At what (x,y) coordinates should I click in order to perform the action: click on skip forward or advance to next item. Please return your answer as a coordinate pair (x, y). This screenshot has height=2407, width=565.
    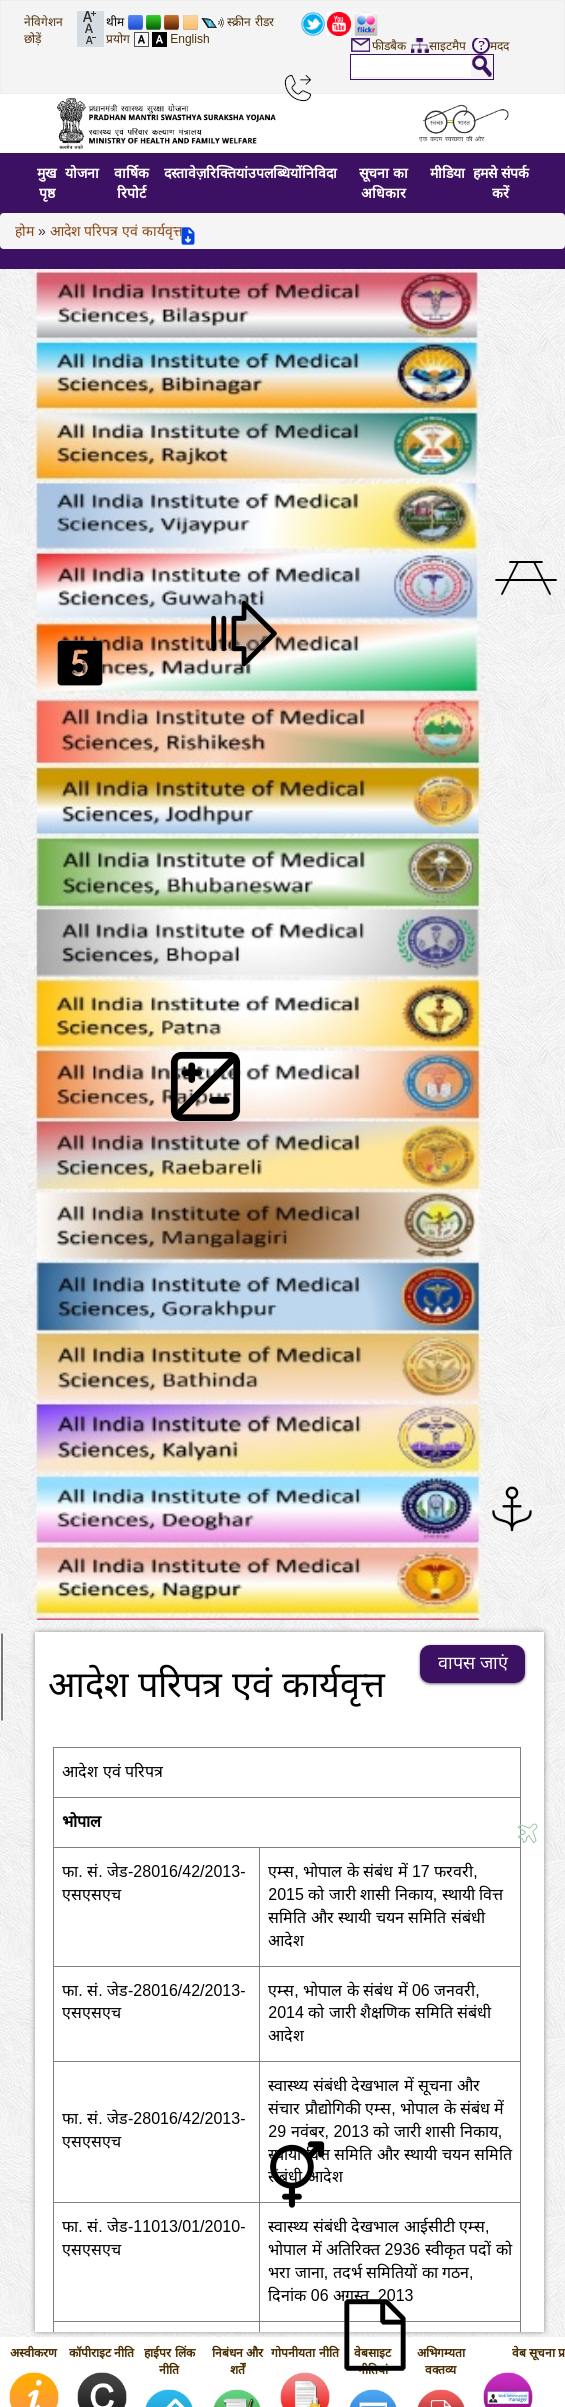
    Looking at the image, I should click on (241, 633).